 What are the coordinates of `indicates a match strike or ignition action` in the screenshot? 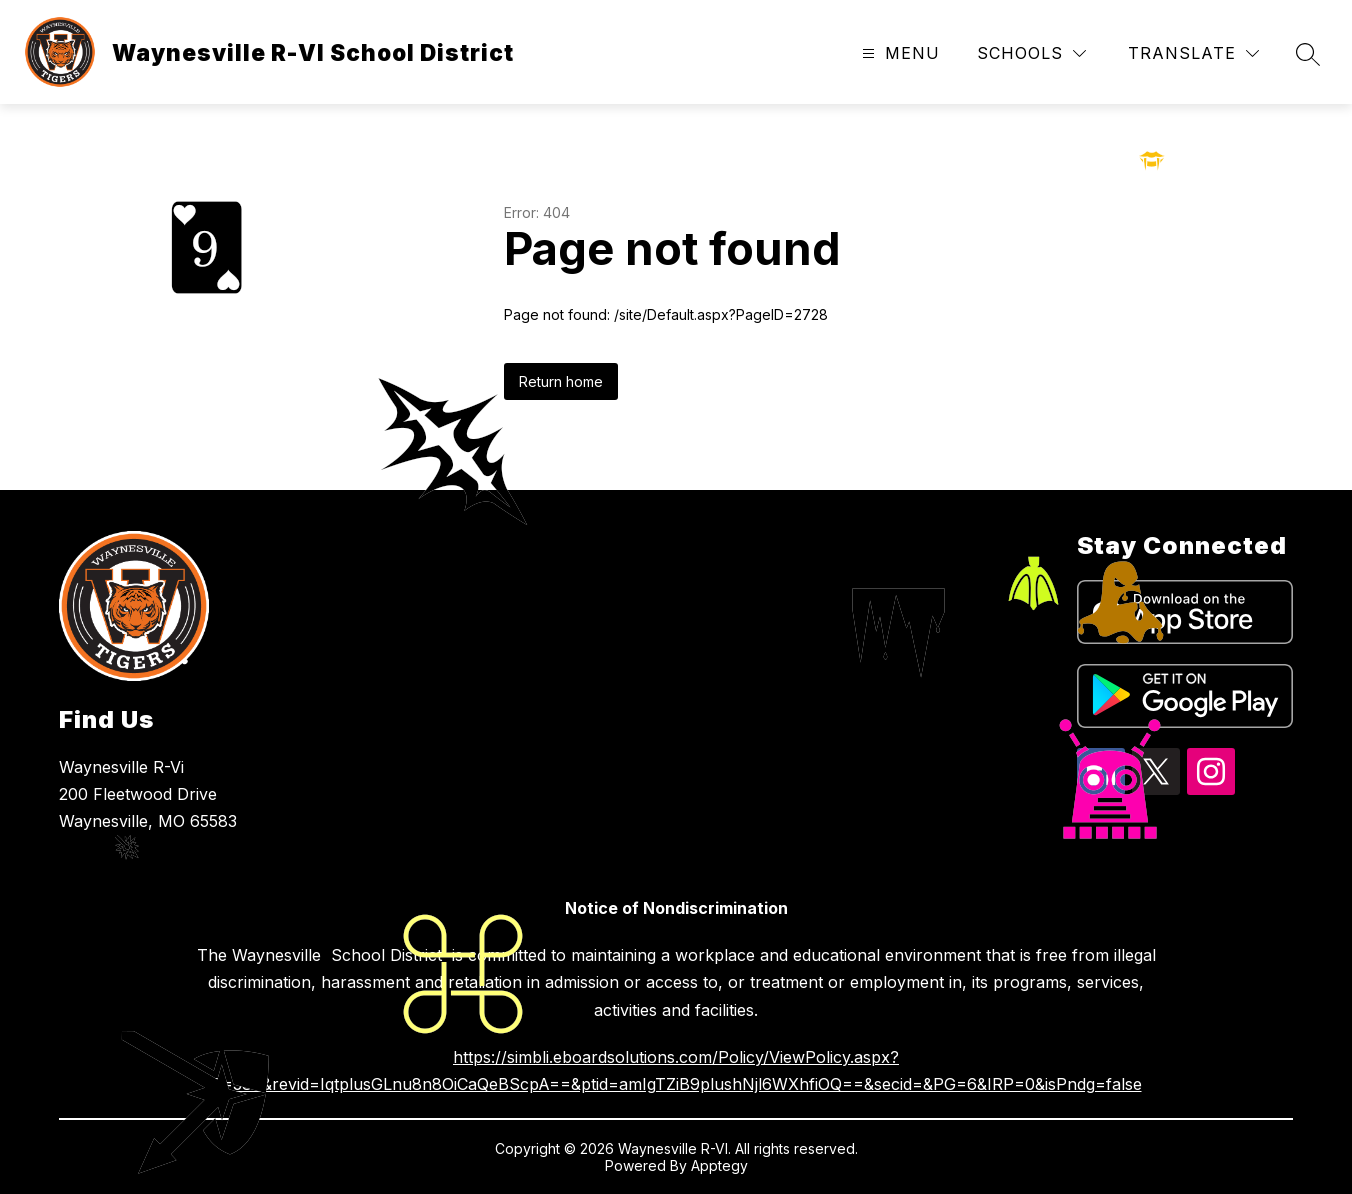 It's located at (127, 847).